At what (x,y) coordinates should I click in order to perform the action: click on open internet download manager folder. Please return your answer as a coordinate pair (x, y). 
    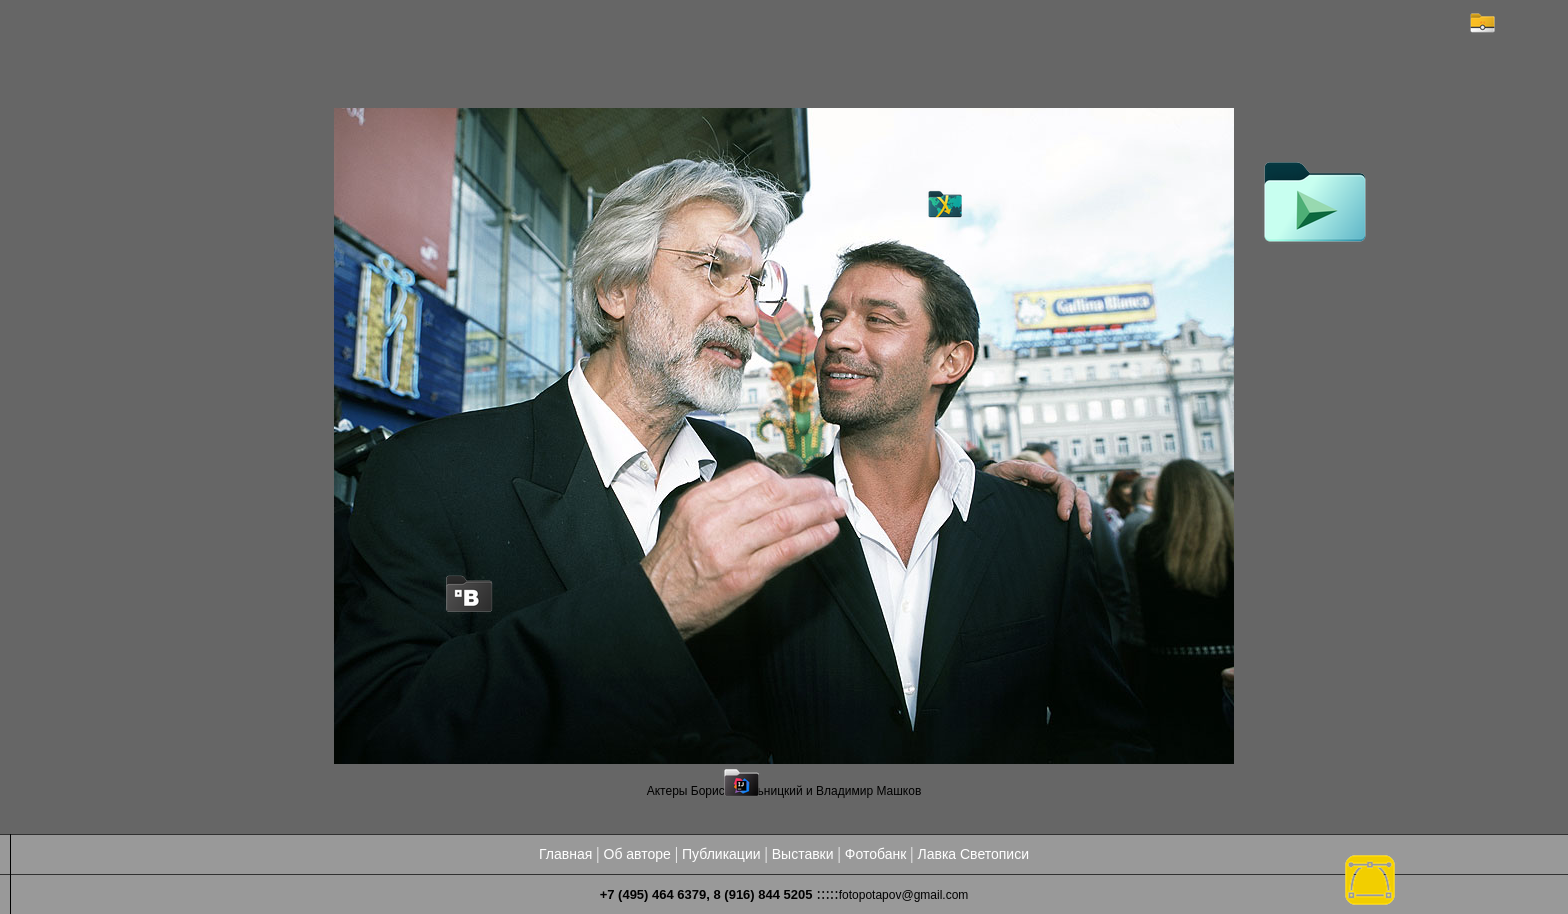
    Looking at the image, I should click on (1314, 204).